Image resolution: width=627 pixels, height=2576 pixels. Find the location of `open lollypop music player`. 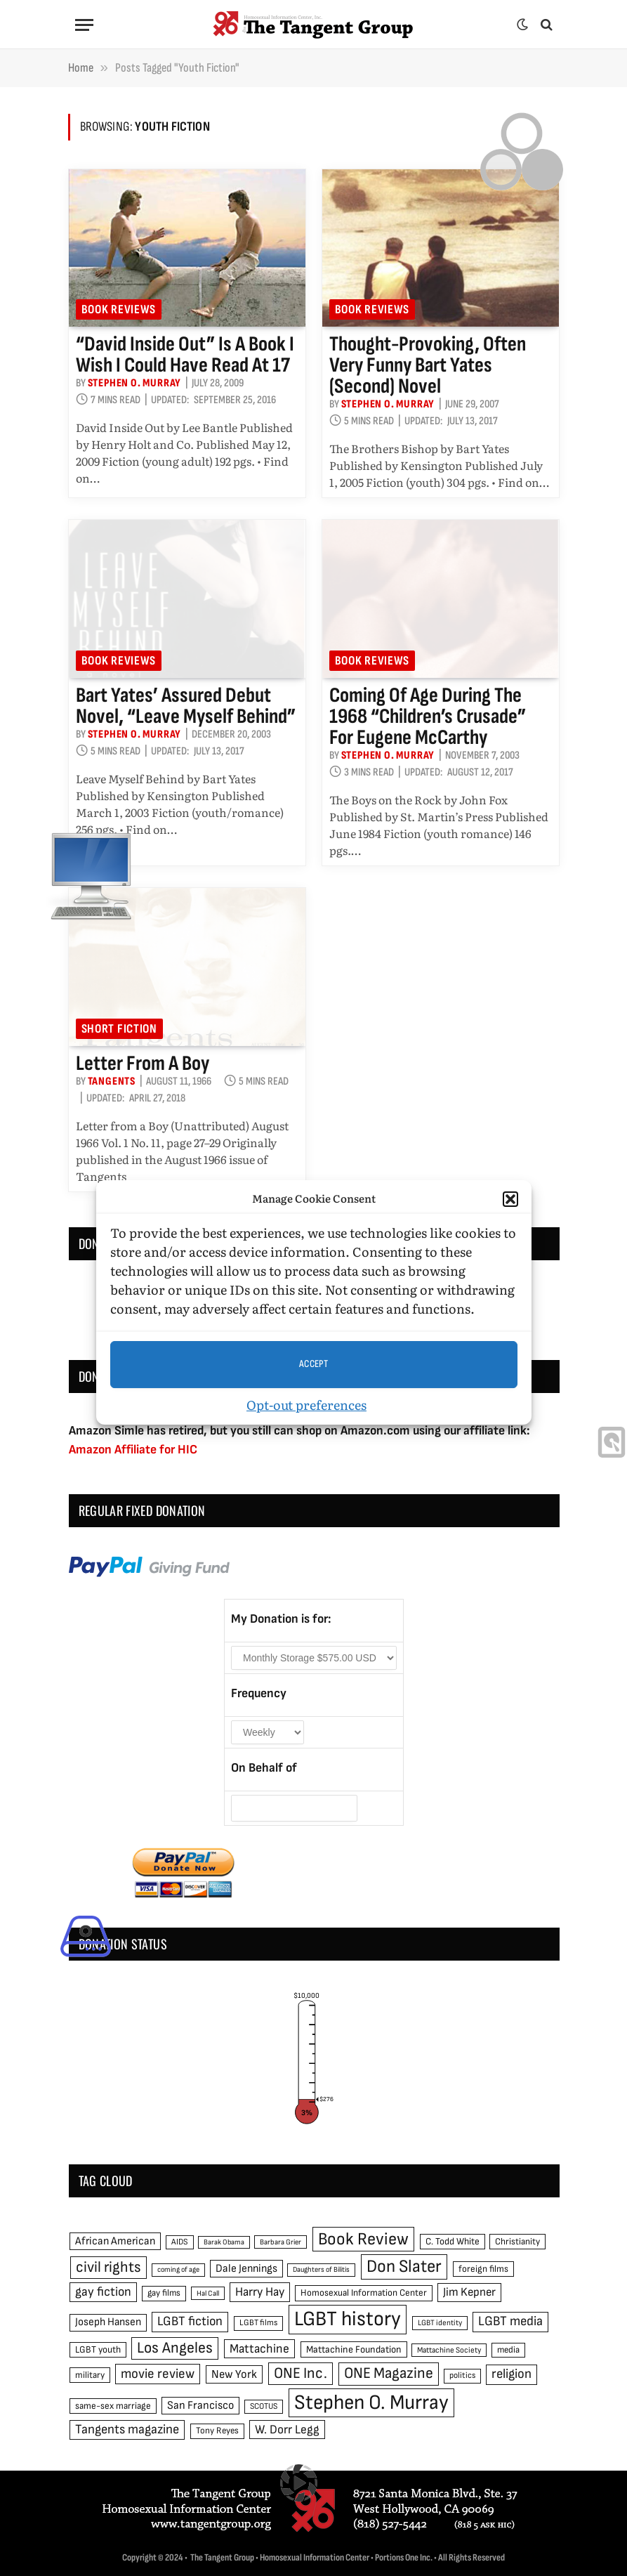

open lollypop music player is located at coordinates (298, 2483).